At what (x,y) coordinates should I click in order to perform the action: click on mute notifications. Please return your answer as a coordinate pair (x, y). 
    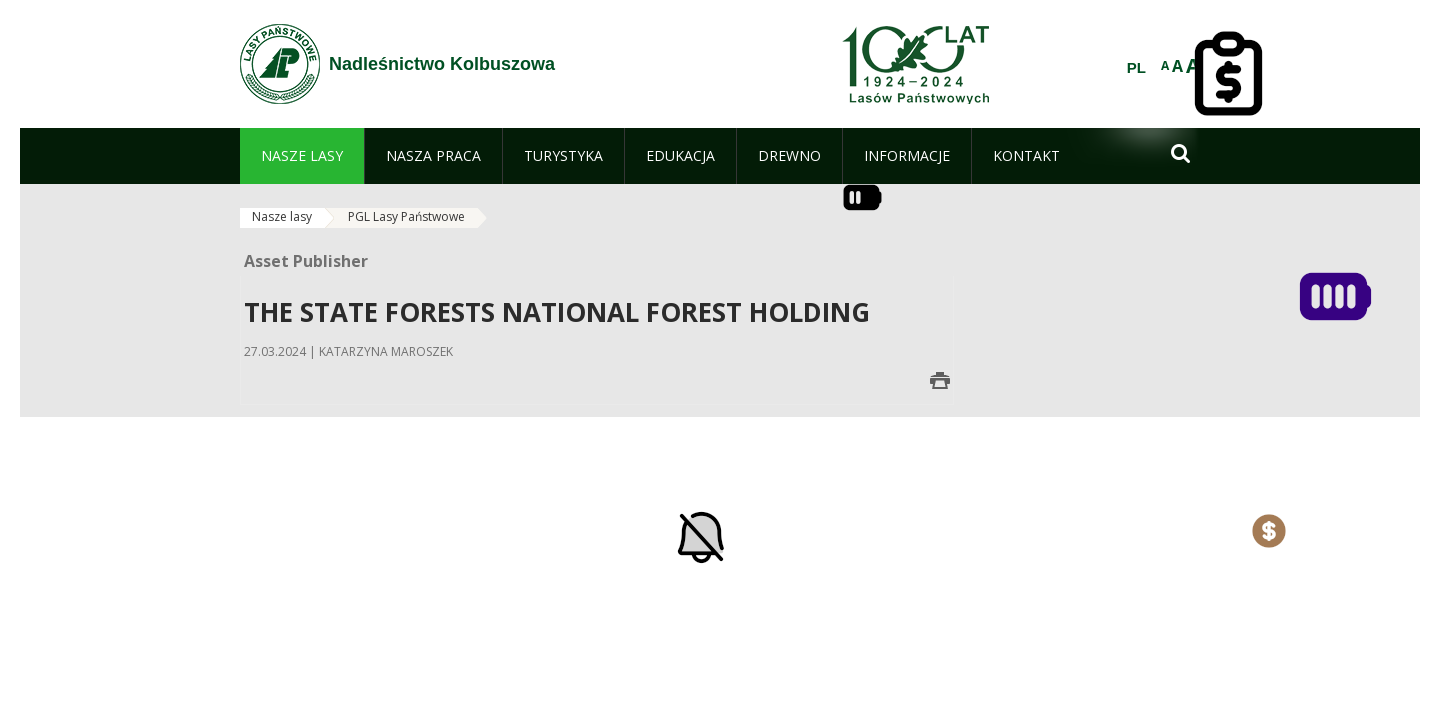
    Looking at the image, I should click on (701, 537).